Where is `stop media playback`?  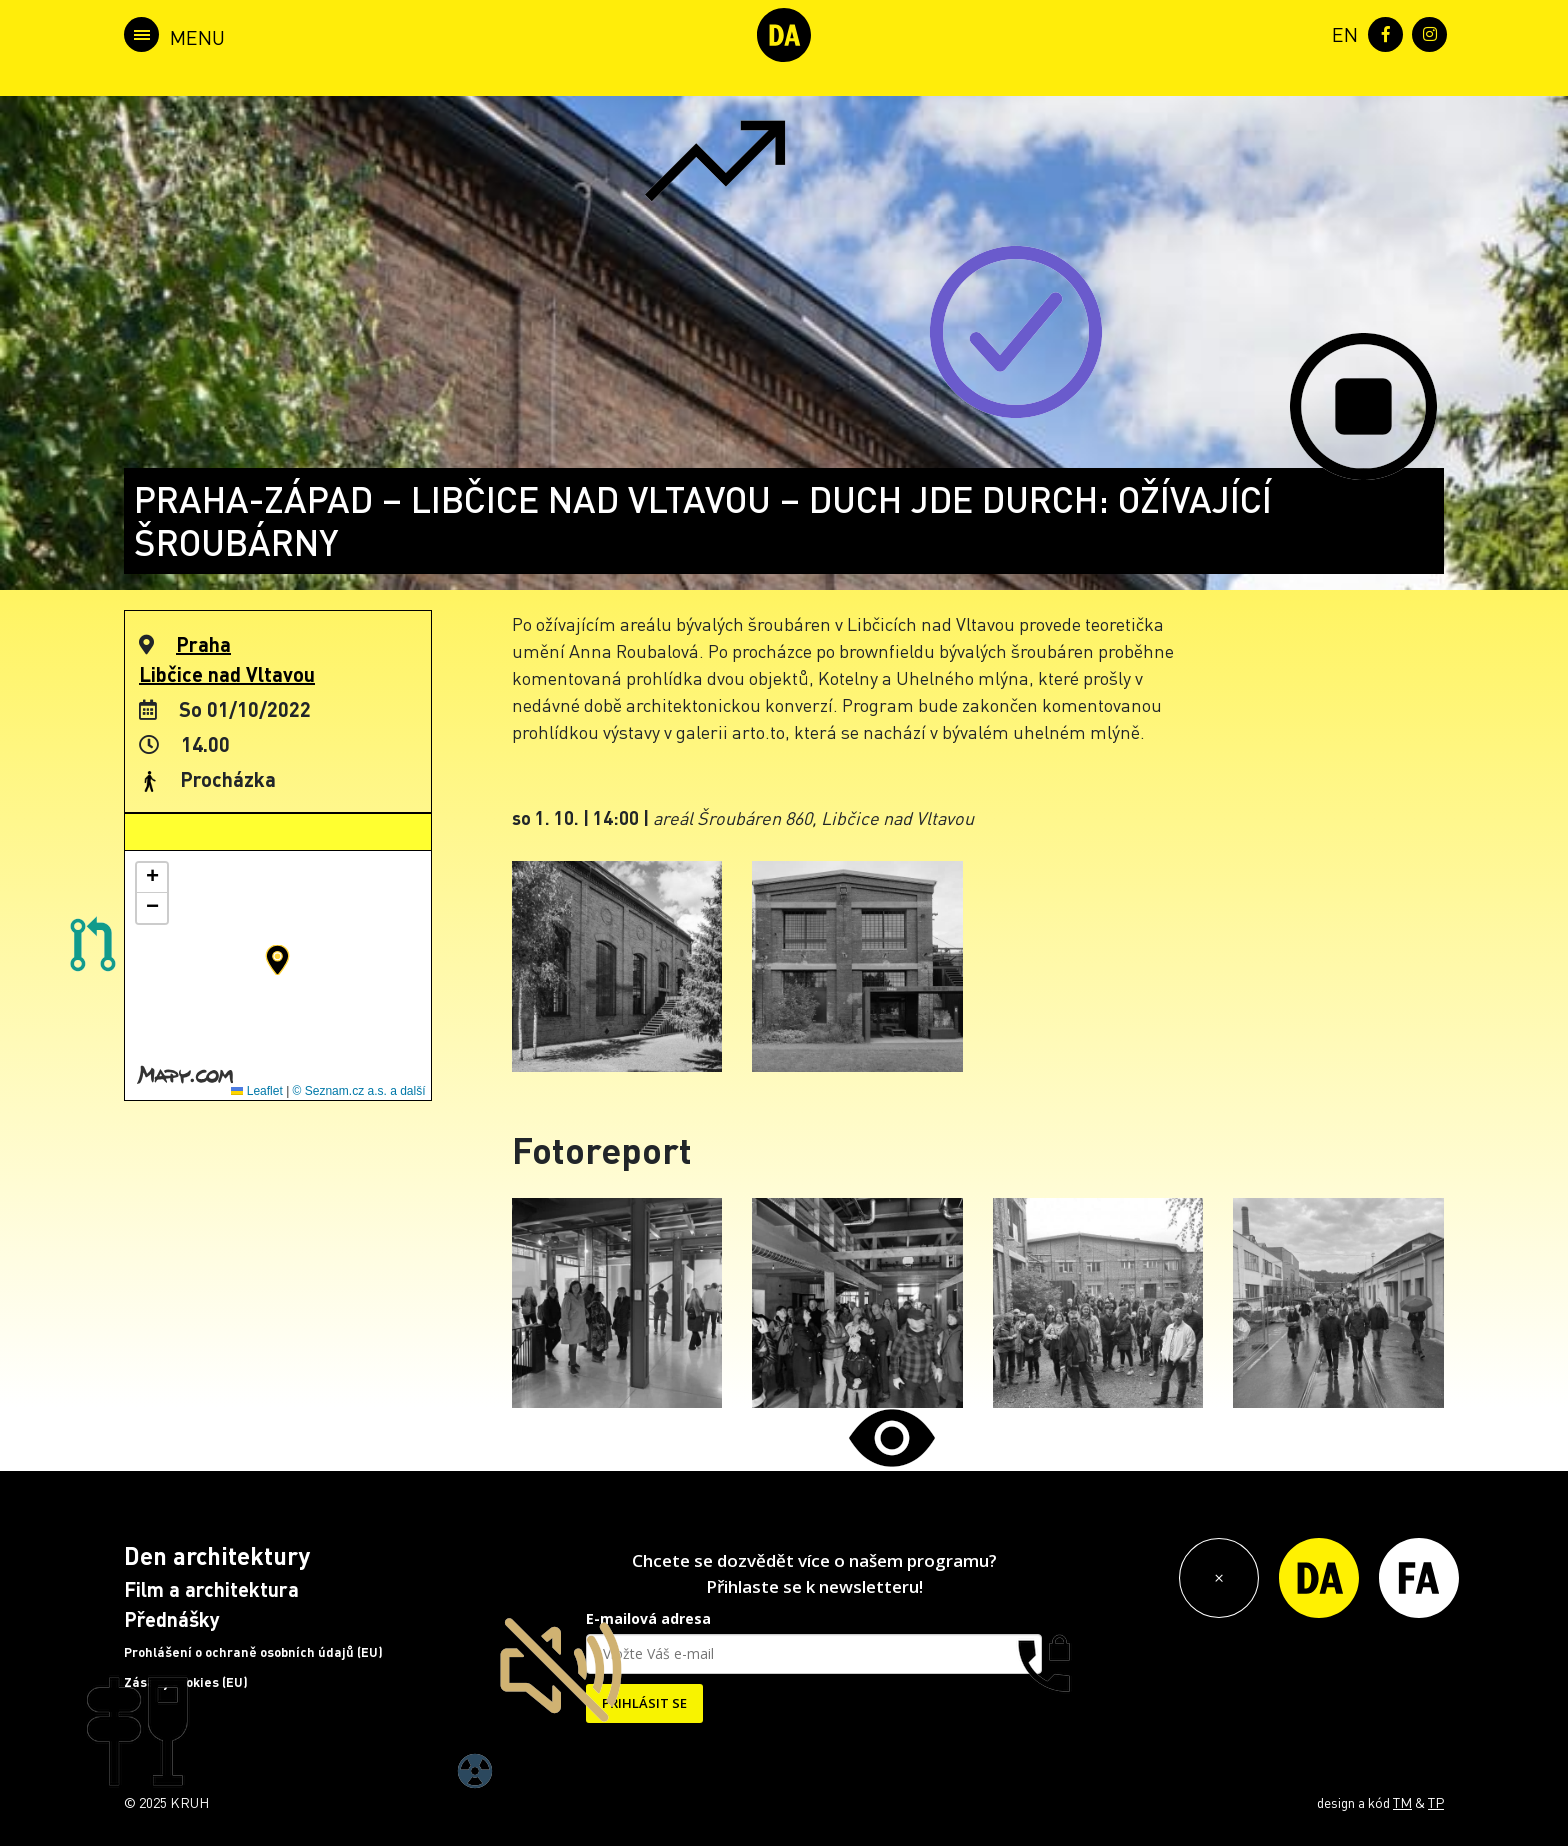 stop media playback is located at coordinates (1363, 406).